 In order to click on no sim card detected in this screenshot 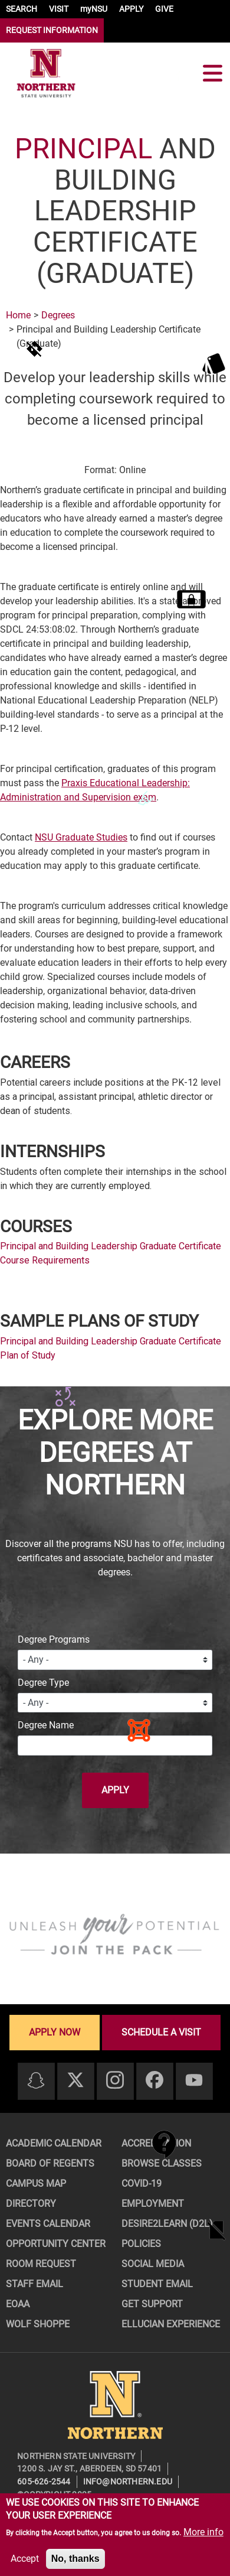, I will do `click(216, 2230)`.